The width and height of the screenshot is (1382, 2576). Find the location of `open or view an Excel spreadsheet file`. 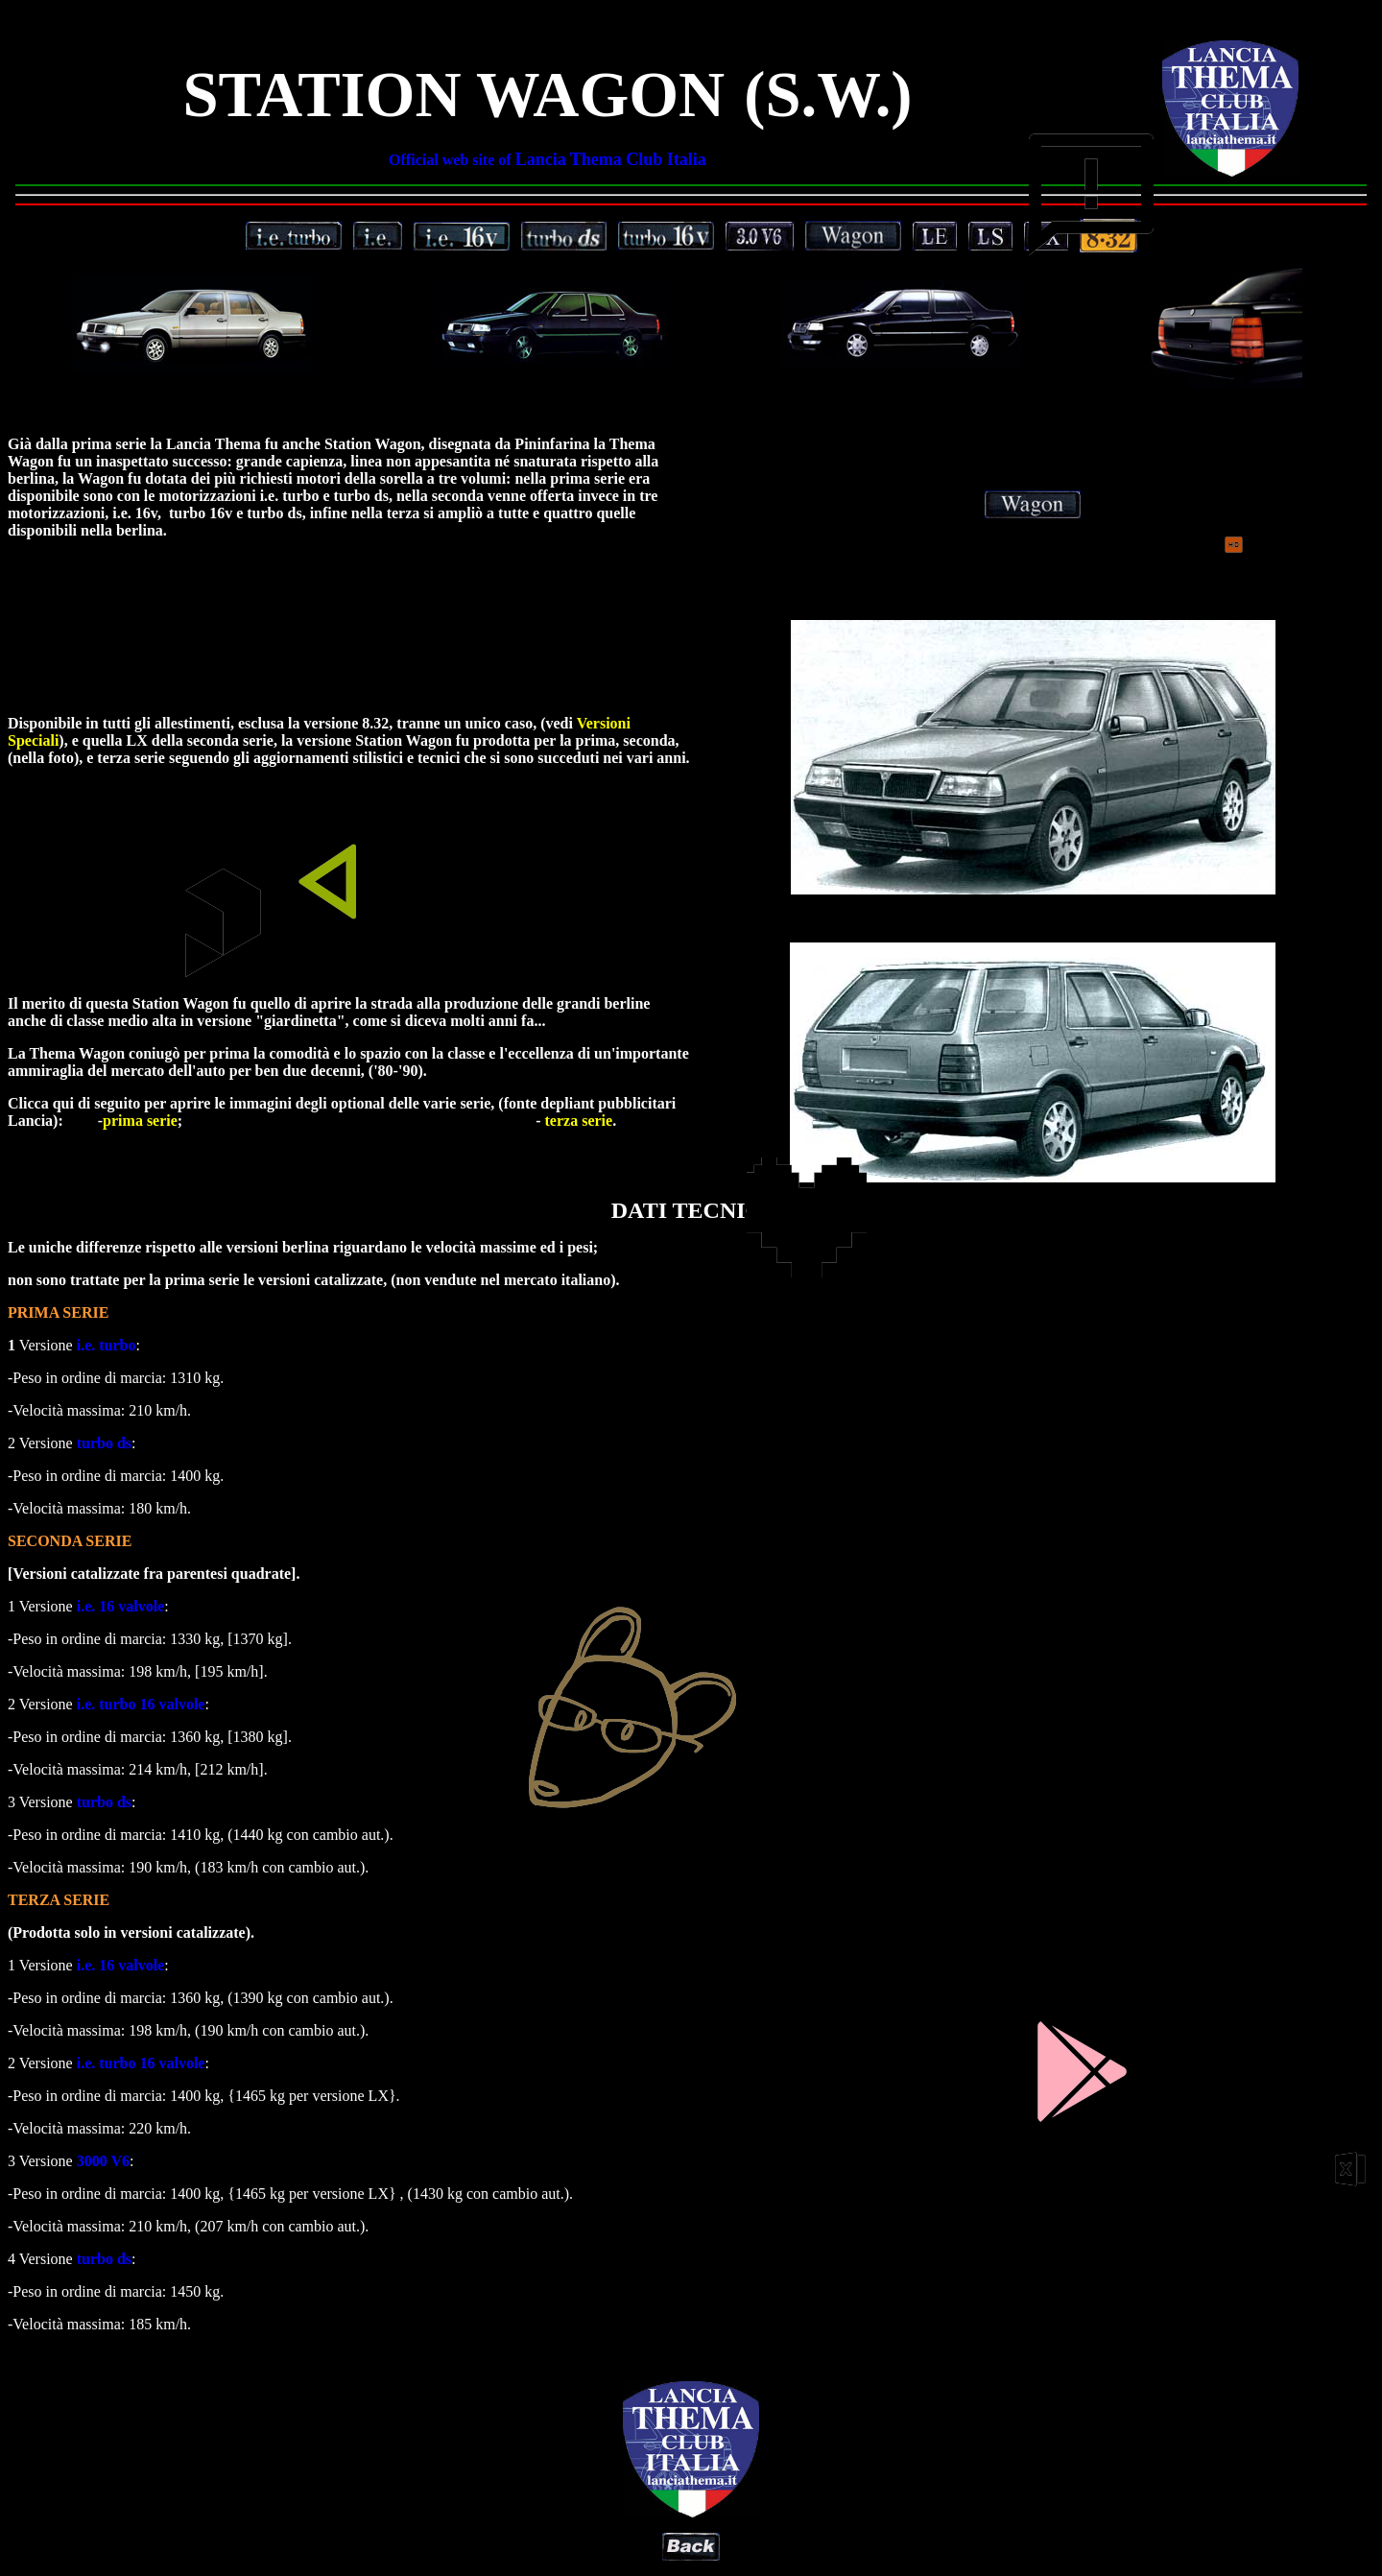

open or view an Excel spreadsheet file is located at coordinates (1350, 2169).